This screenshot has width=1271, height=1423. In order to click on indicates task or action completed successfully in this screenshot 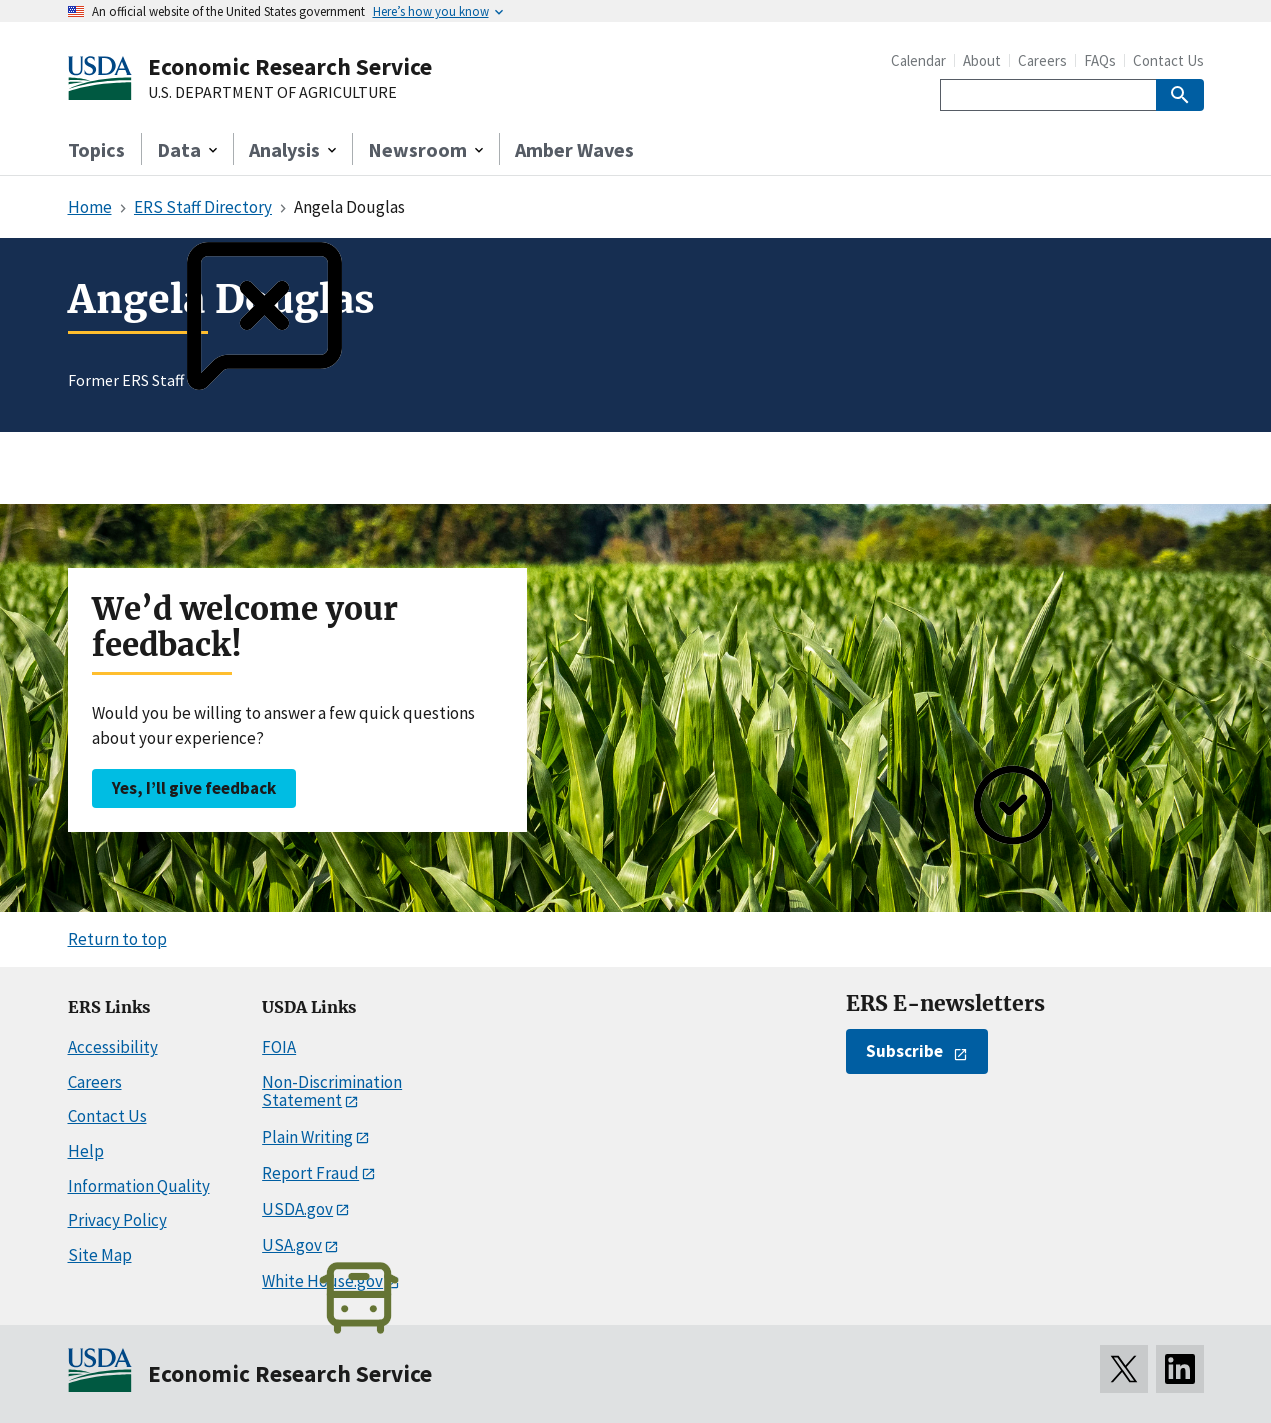, I will do `click(1013, 805)`.